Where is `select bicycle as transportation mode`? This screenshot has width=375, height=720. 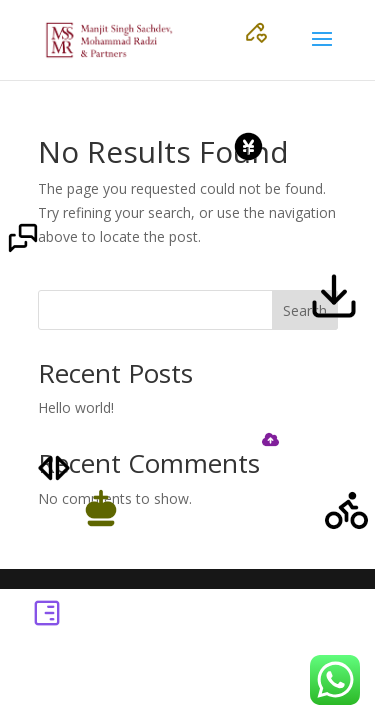
select bicycle as transportation mode is located at coordinates (346, 509).